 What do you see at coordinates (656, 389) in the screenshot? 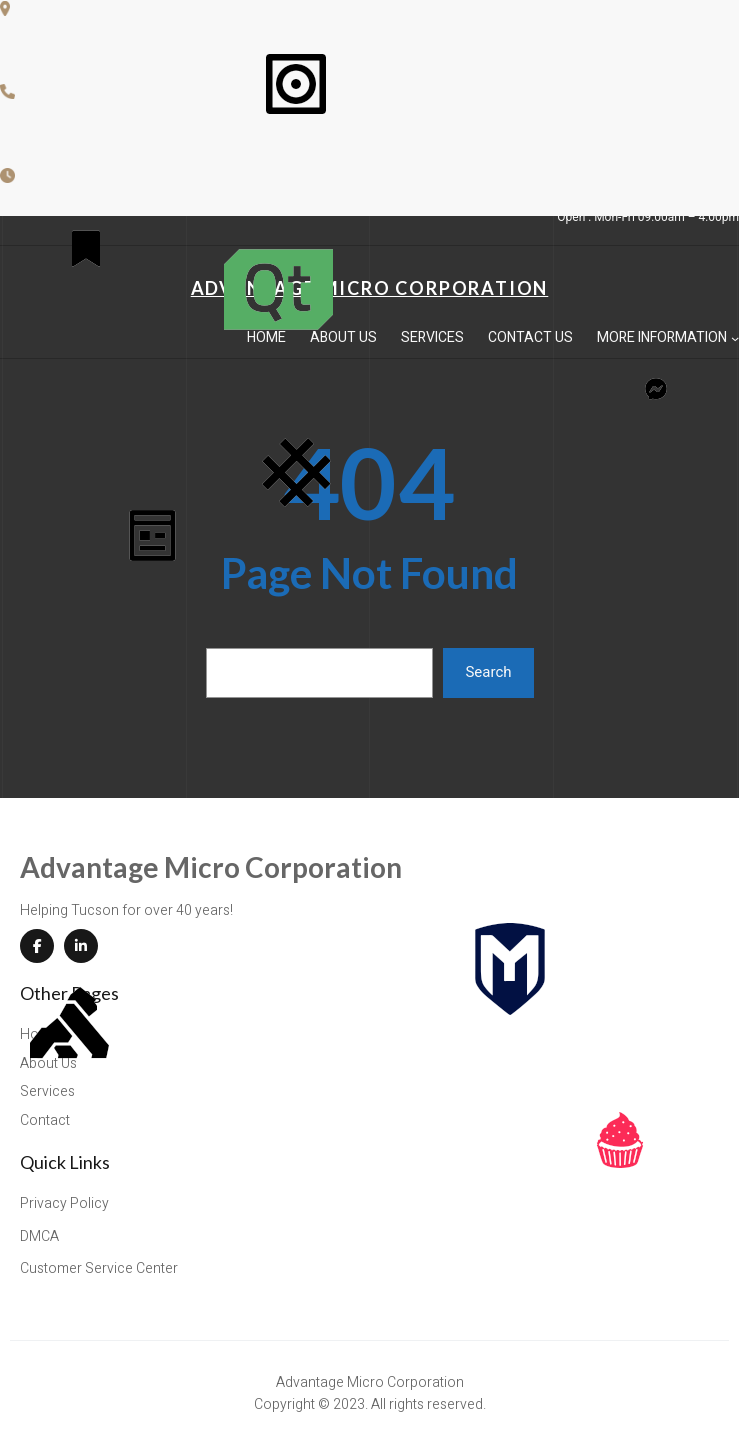
I see `open facebook messenger` at bounding box center [656, 389].